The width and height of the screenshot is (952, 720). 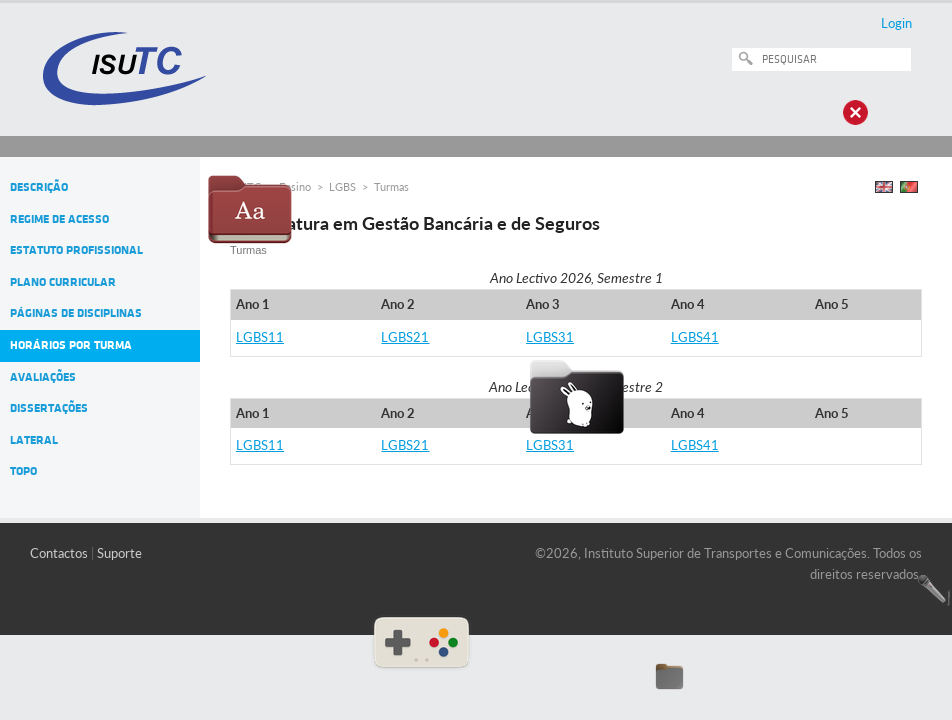 What do you see at coordinates (576, 399) in the screenshot?
I see `folder containing Plan 9 operating system files` at bounding box center [576, 399].